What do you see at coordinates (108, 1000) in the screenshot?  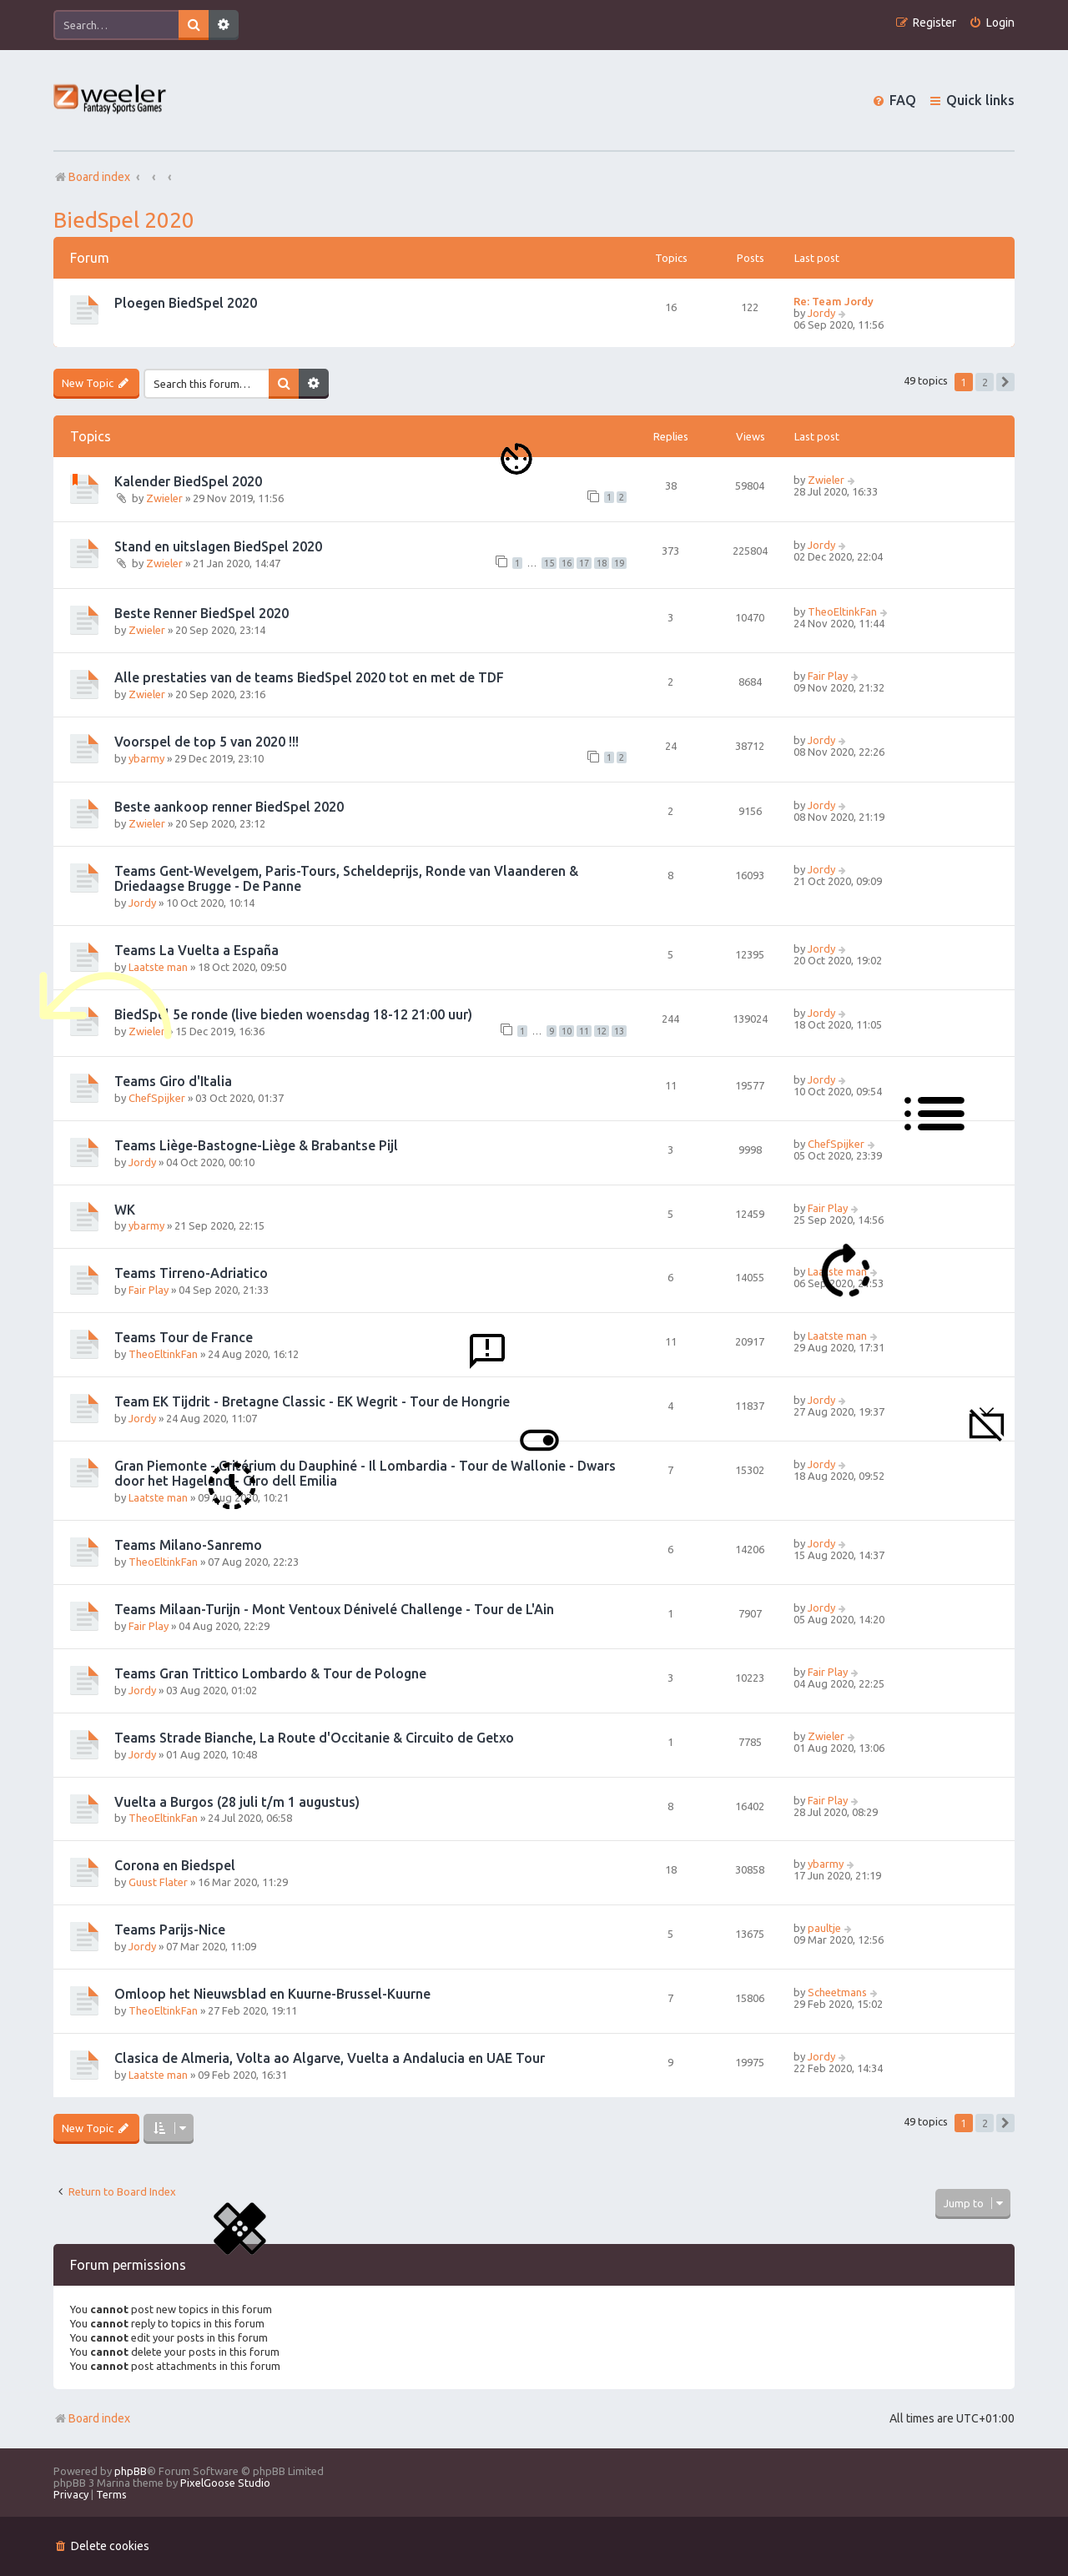 I see `undo previous action` at bounding box center [108, 1000].